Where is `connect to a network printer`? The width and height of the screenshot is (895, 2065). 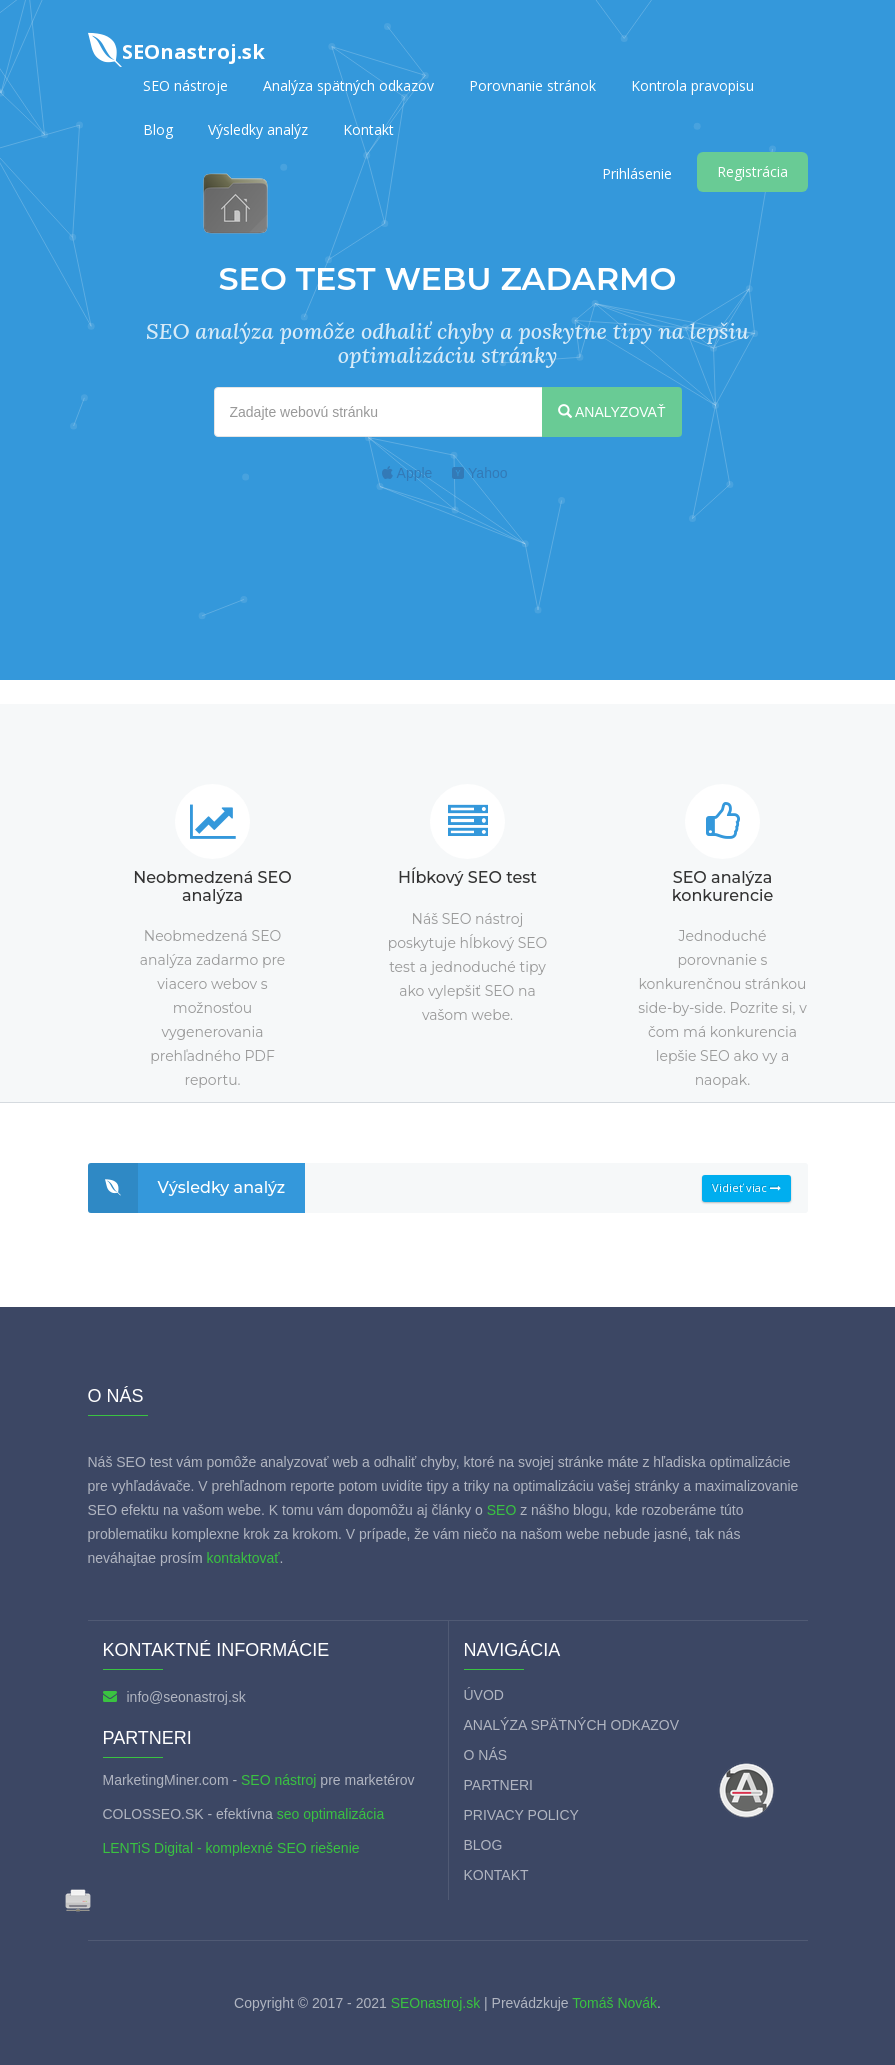 connect to a network printer is located at coordinates (78, 1901).